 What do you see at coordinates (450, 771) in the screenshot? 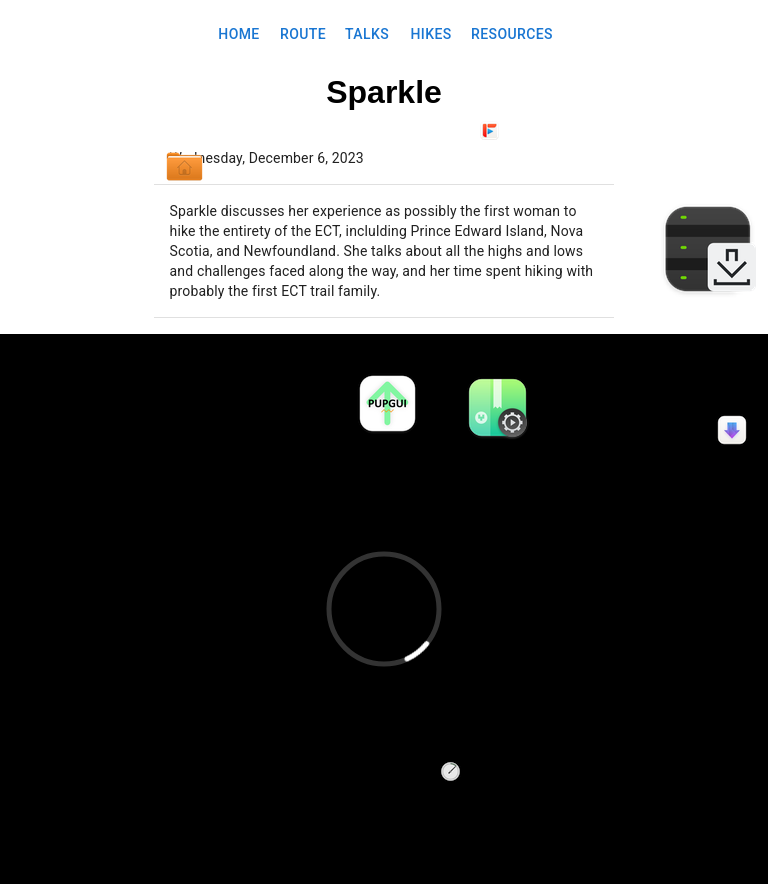
I see `open sysprof system profiler application` at bounding box center [450, 771].